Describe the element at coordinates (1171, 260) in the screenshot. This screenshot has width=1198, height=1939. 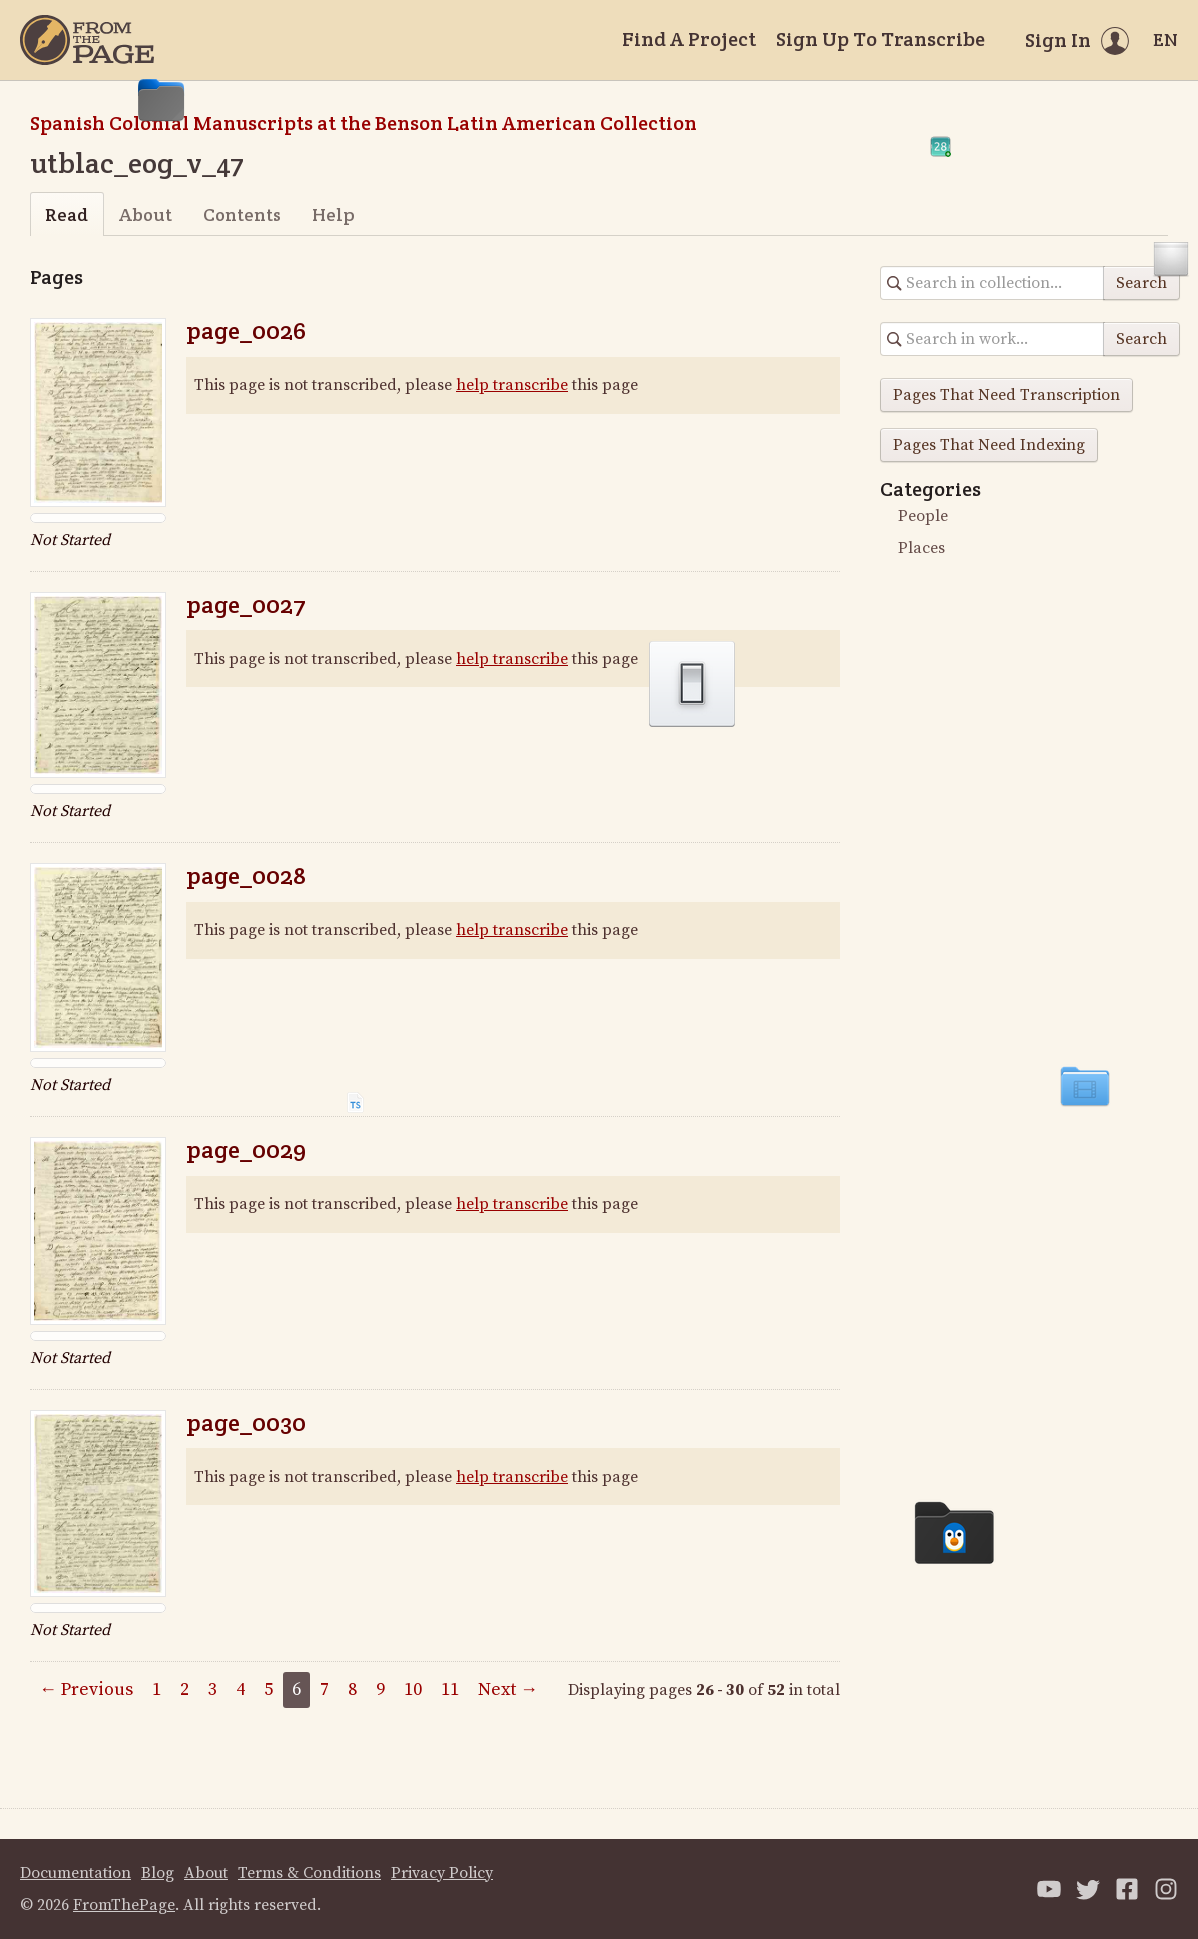
I see `magic trackpad connected via bluetooth` at that location.